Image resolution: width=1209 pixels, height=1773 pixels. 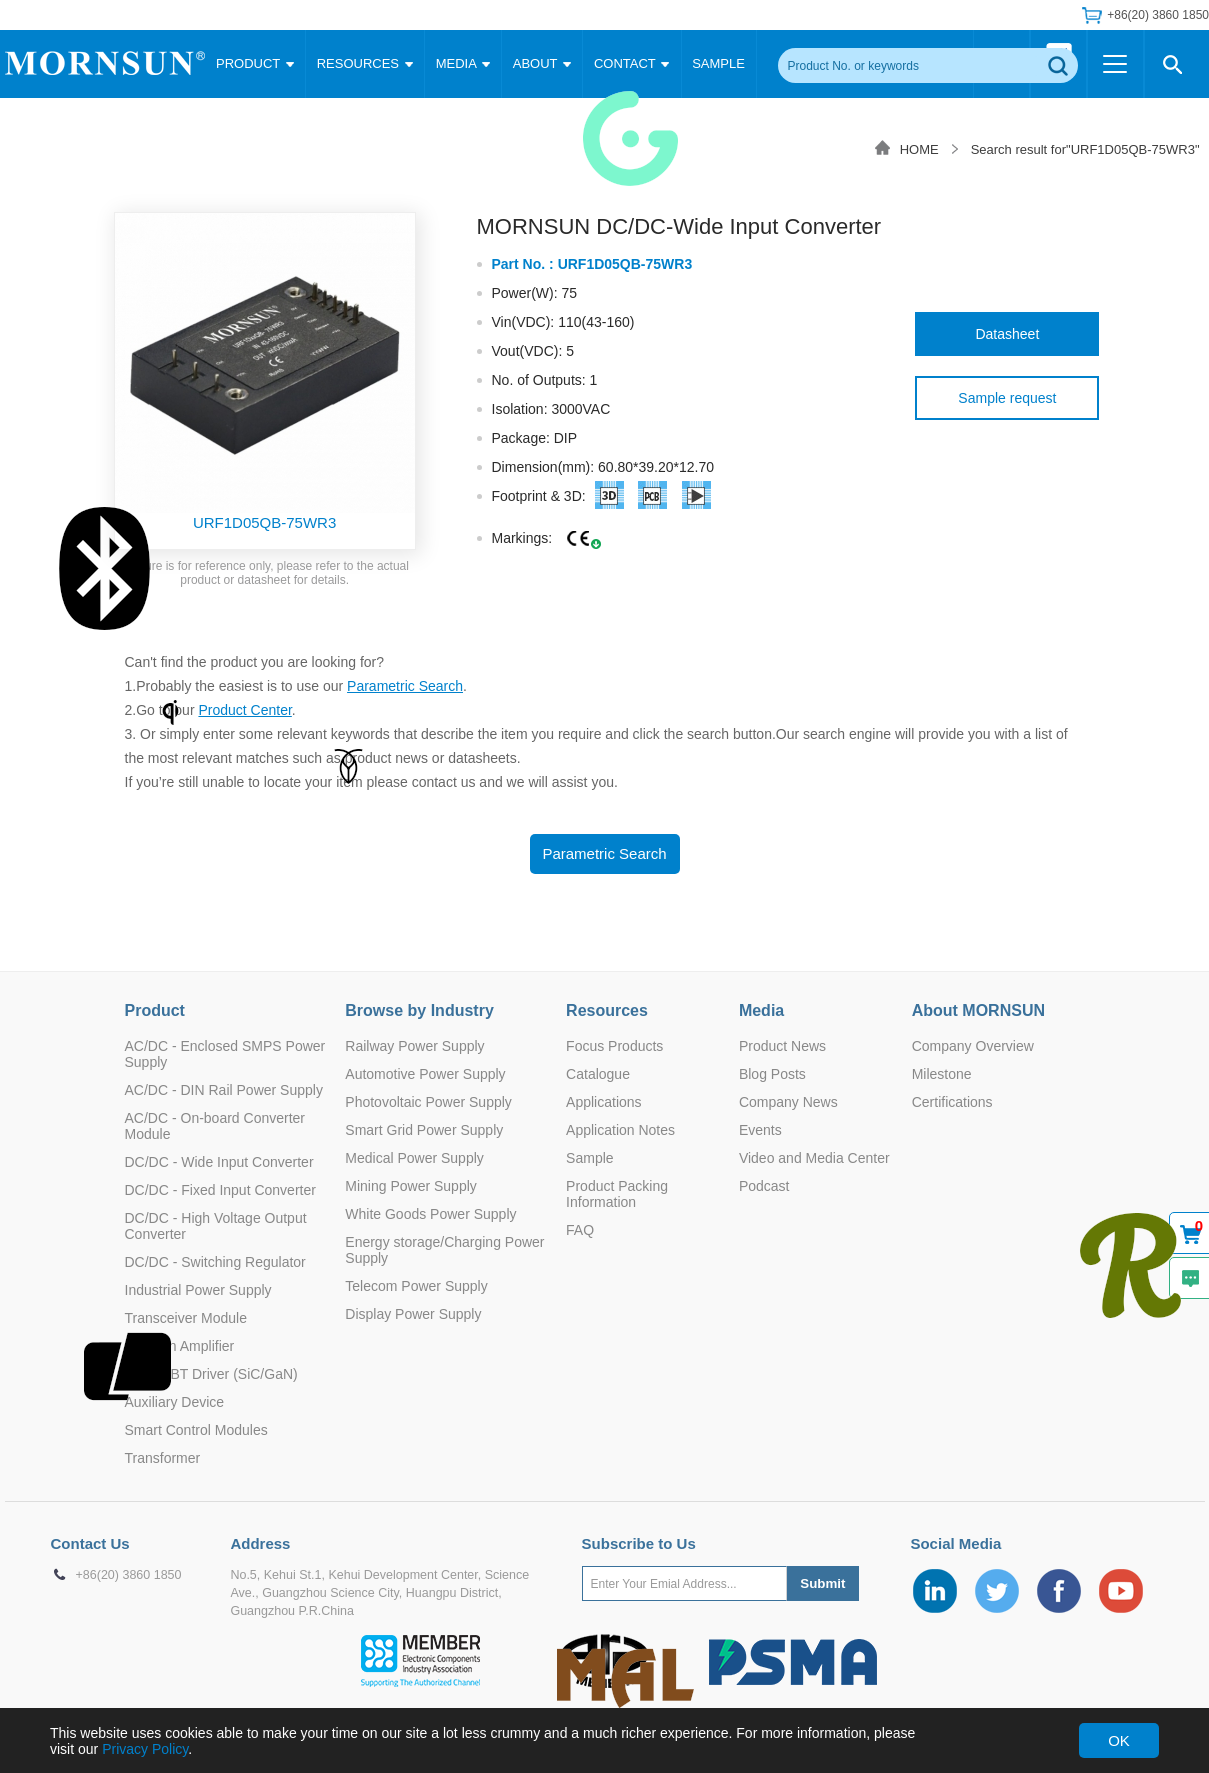 I want to click on cockroach labs company logo, so click(x=348, y=766).